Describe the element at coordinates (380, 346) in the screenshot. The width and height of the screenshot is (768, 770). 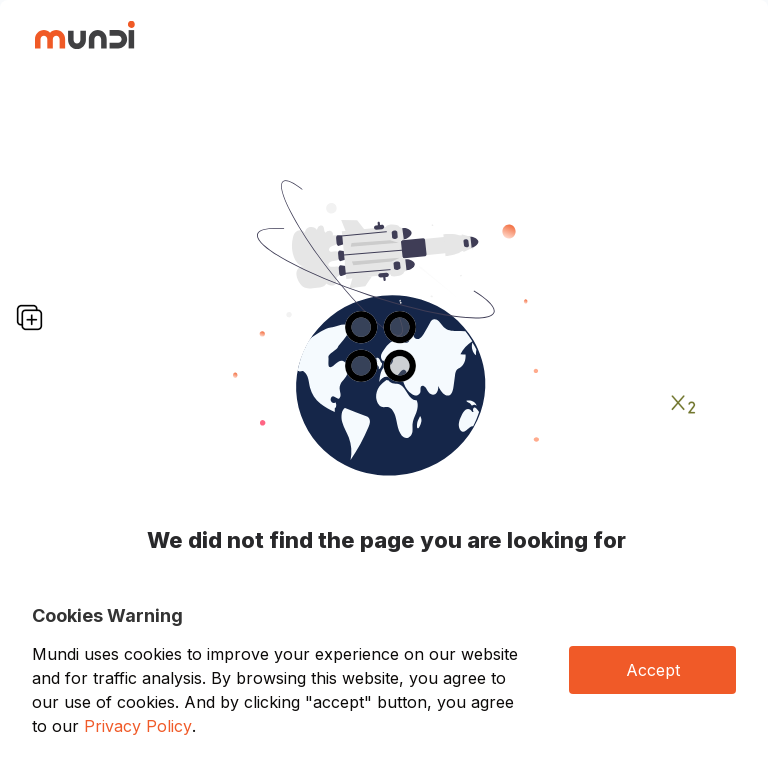
I see `open app grid or menu` at that location.